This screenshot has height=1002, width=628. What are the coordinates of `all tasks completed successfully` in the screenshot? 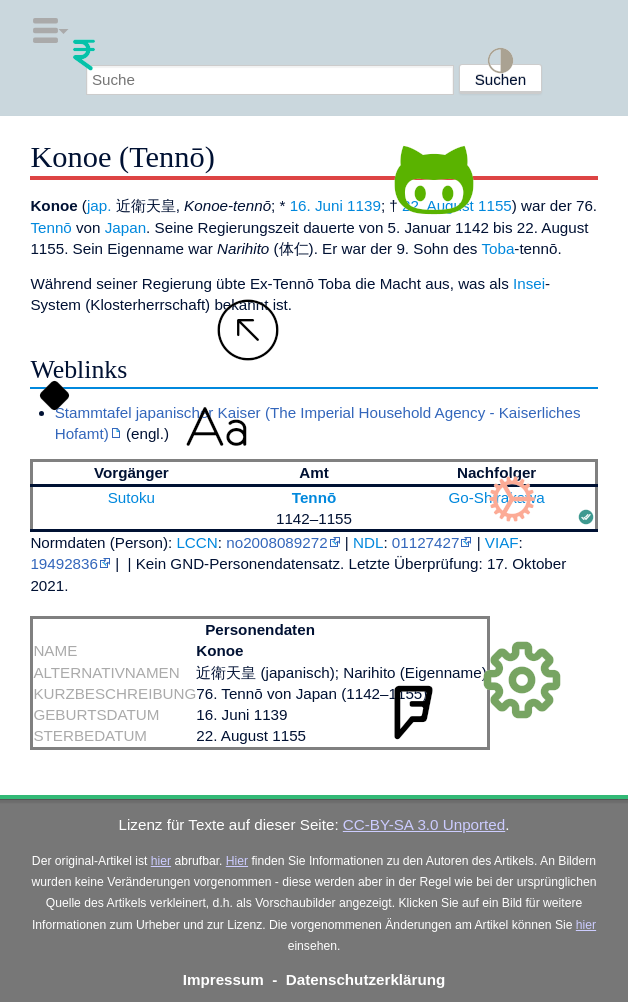 It's located at (586, 517).